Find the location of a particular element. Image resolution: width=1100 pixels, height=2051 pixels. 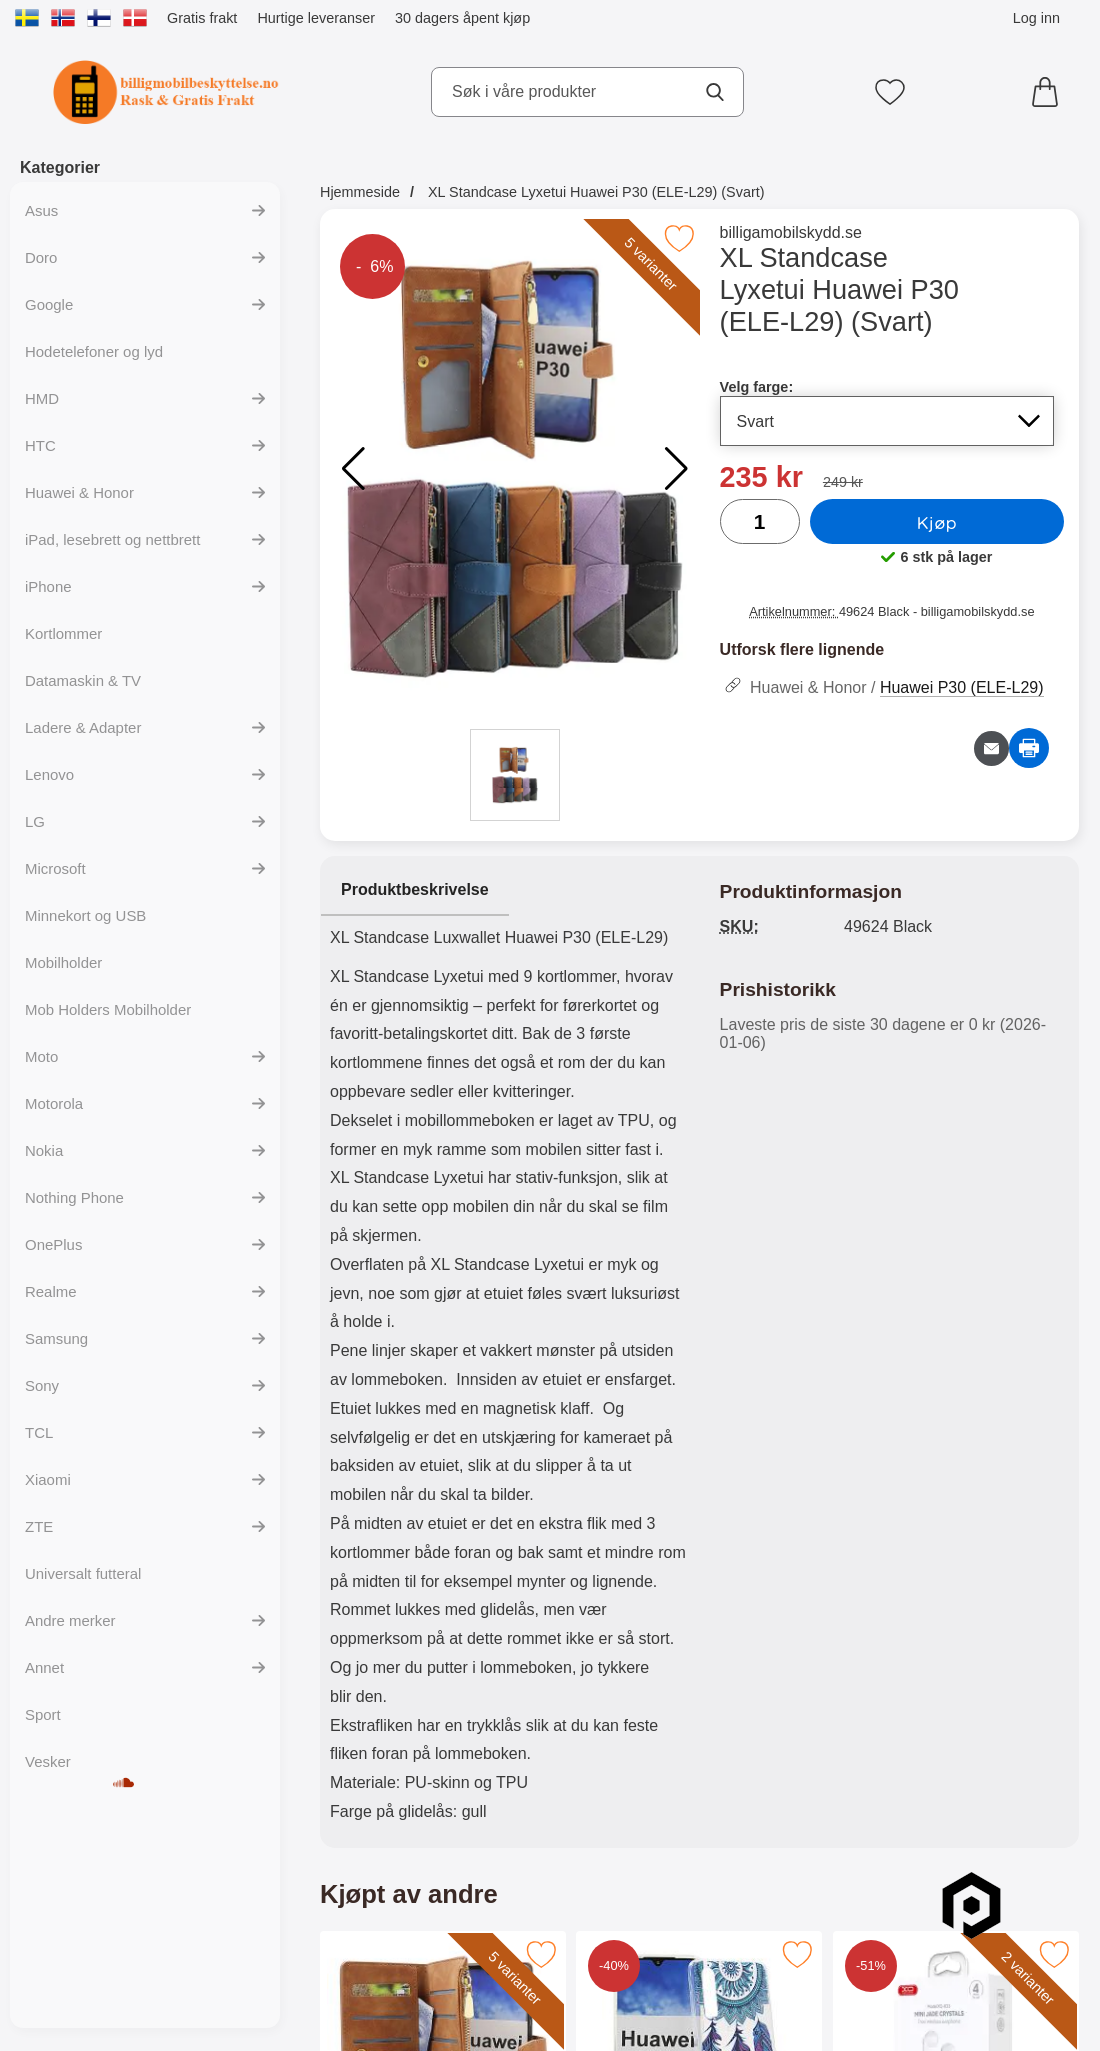

open SoundCloud app is located at coordinates (123, 1782).